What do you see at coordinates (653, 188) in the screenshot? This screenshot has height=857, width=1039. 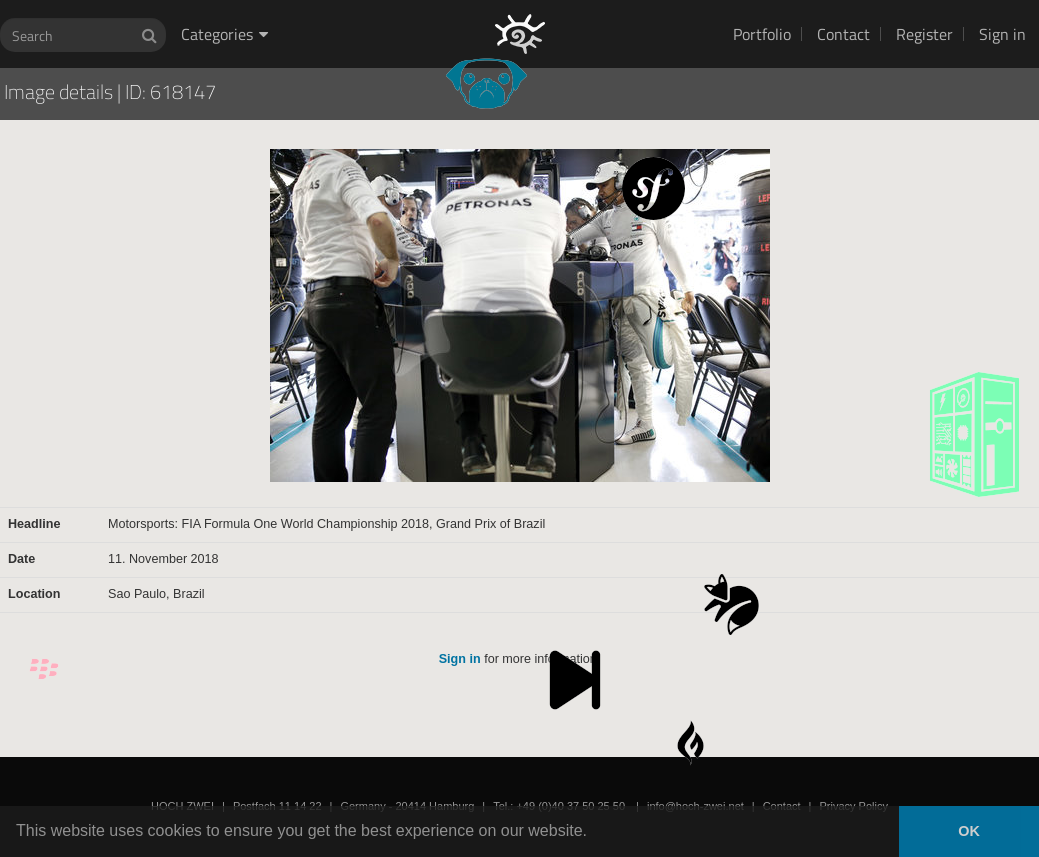 I see `Symfony PHP framework logo` at bounding box center [653, 188].